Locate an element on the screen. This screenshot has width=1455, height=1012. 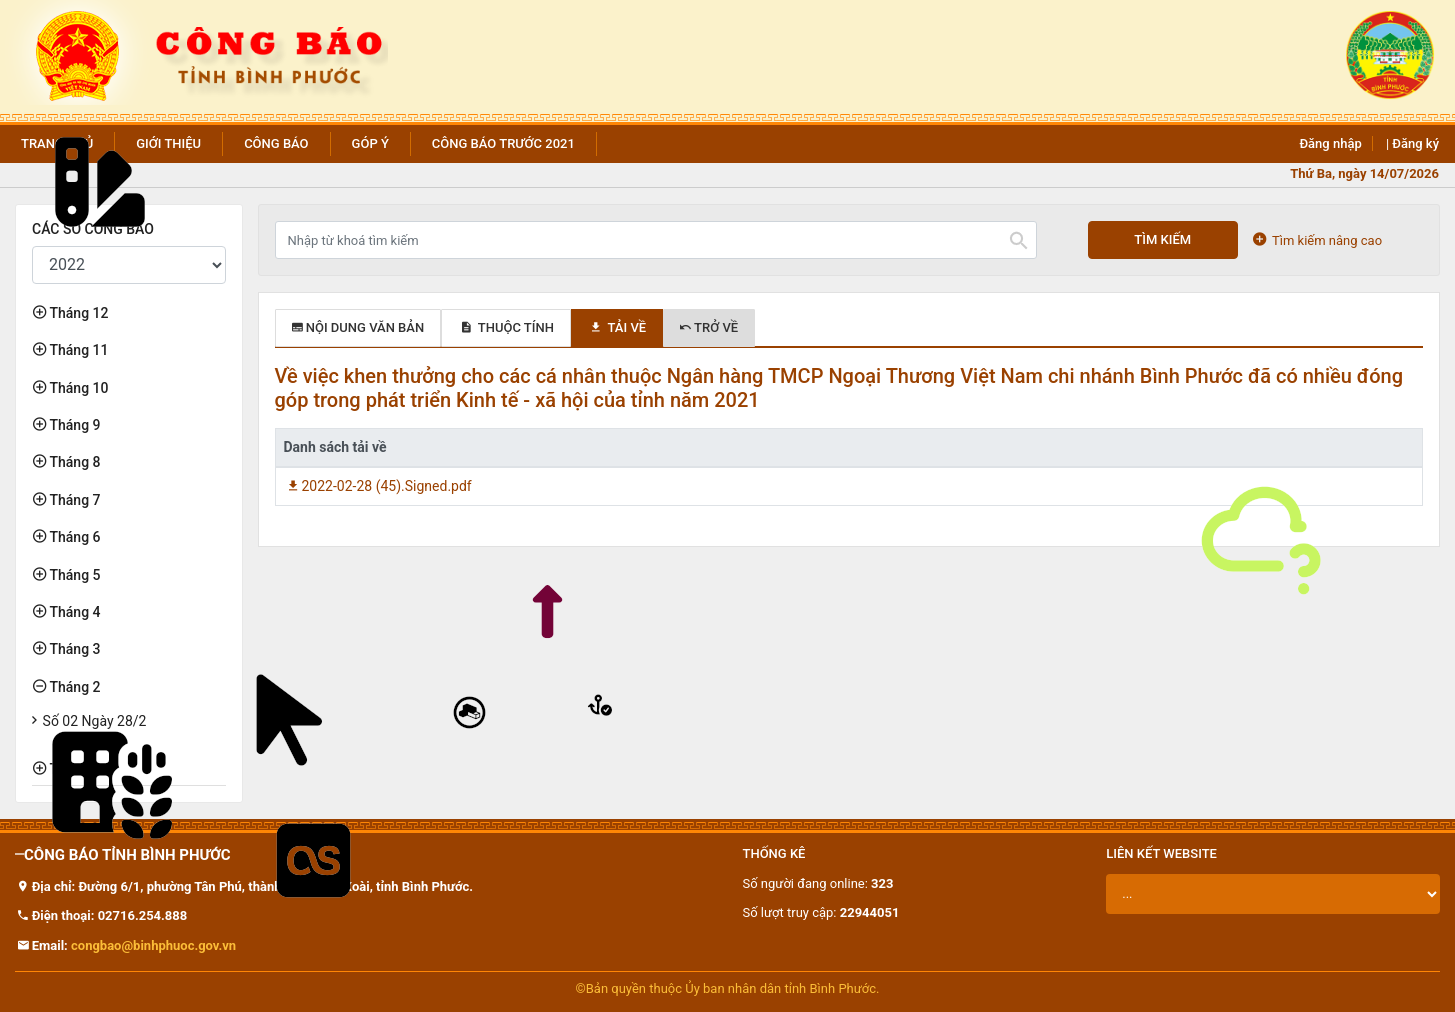
cloud storage help or support is located at coordinates (1264, 532).